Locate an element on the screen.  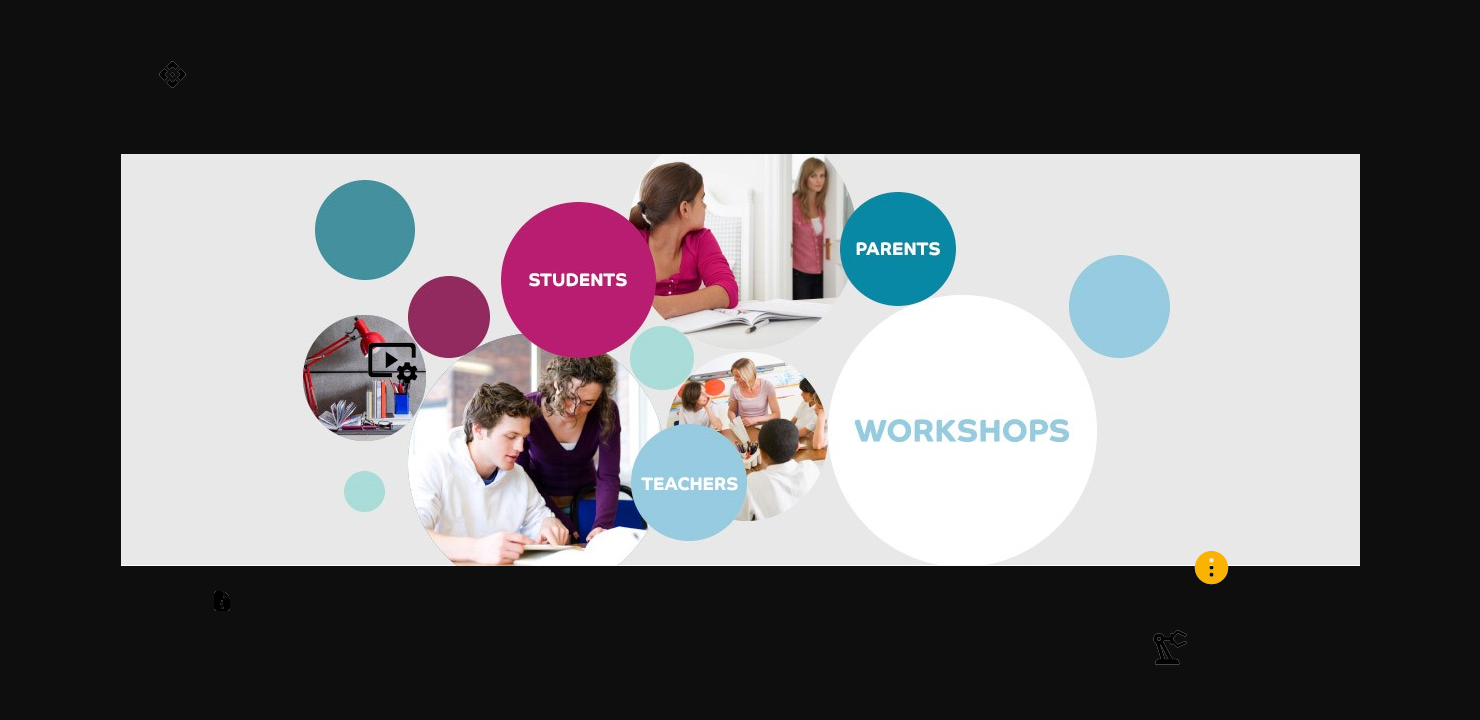
access manufacturing or industrial settings is located at coordinates (1170, 648).